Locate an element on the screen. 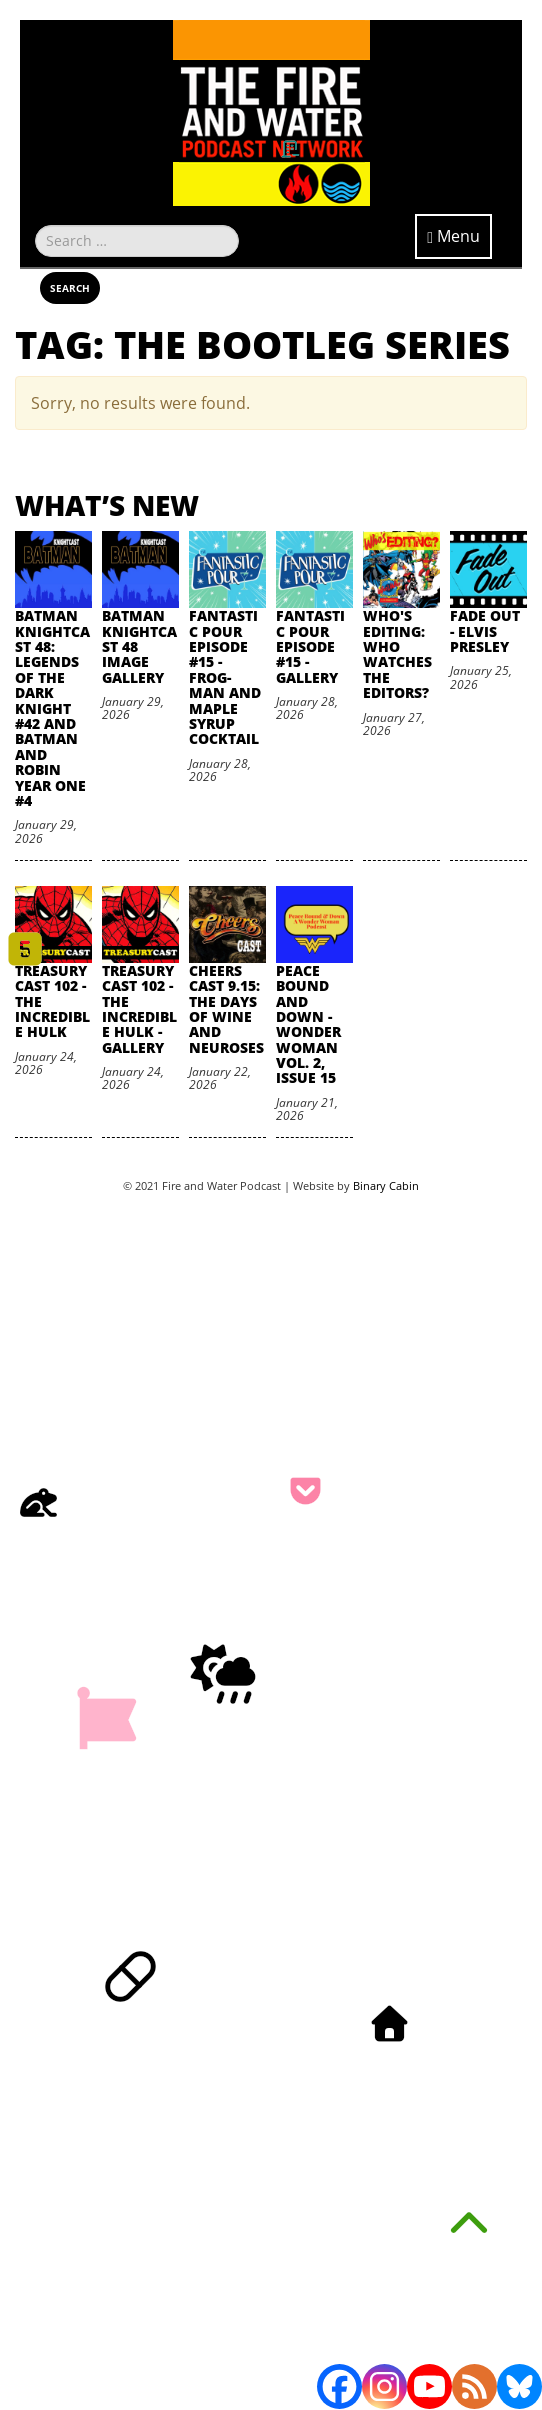 The height and width of the screenshot is (2410, 542). navigate to home screen is located at coordinates (389, 2023).